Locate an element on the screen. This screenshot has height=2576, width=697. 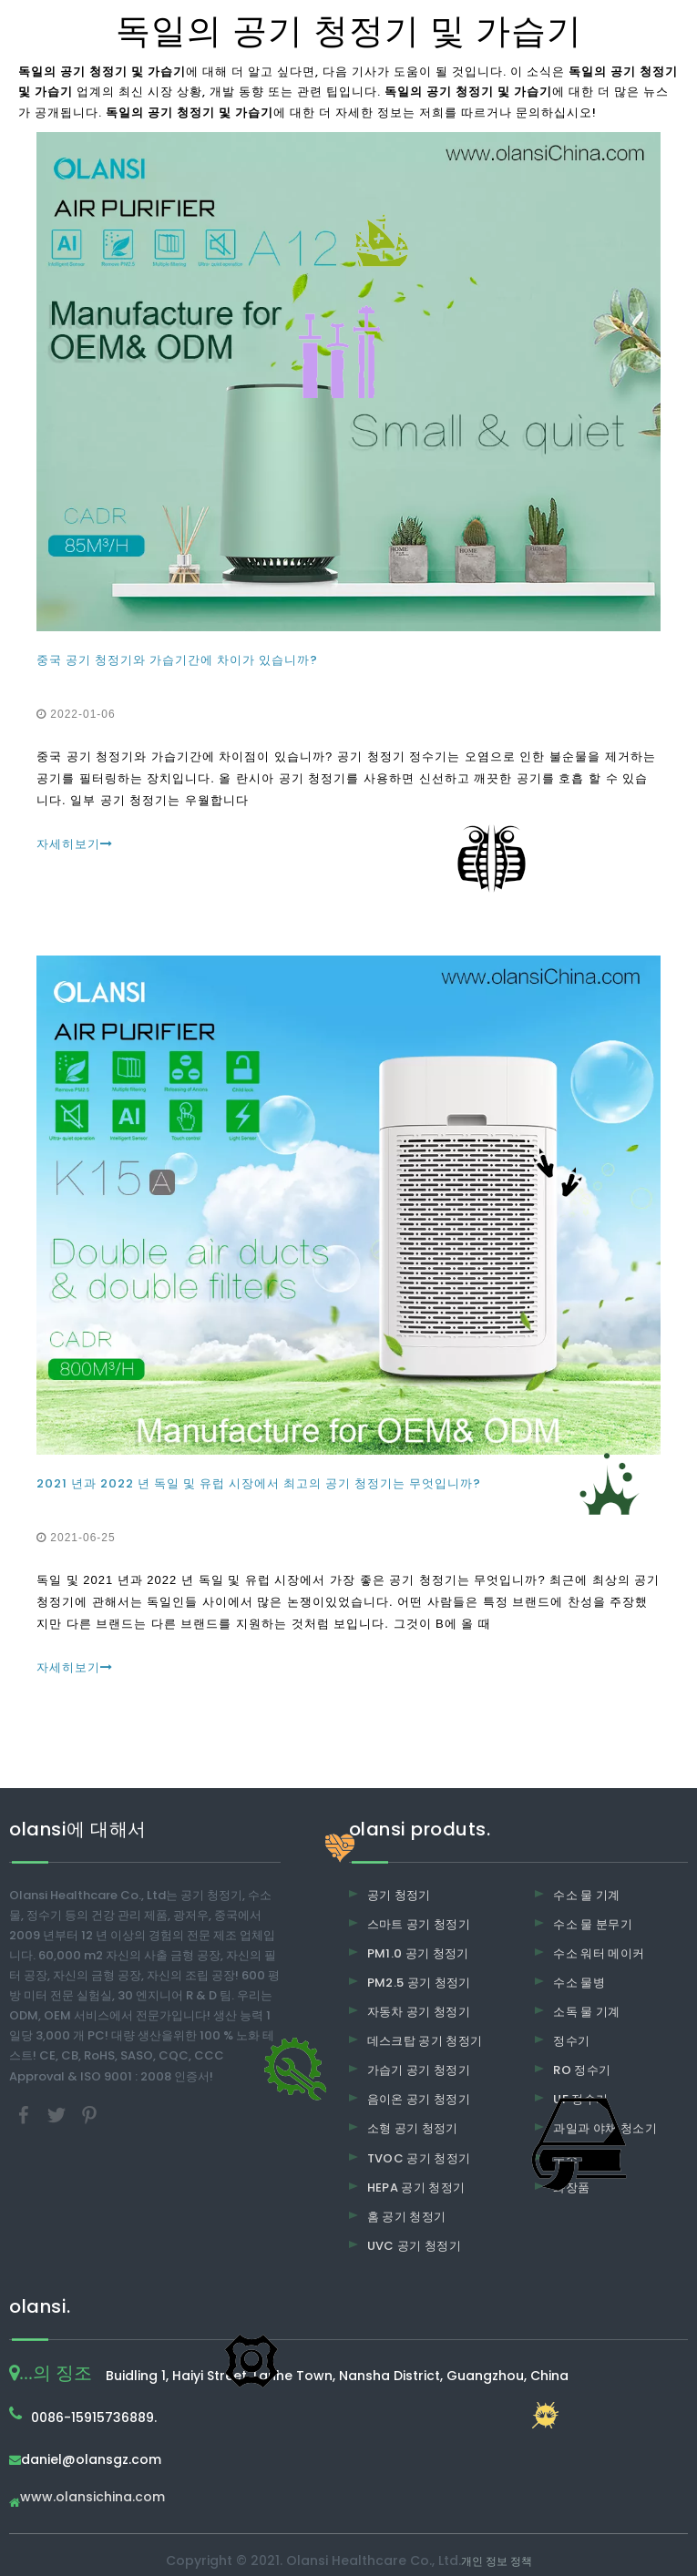
decorative tribal or ethnic design element is located at coordinates (491, 858).